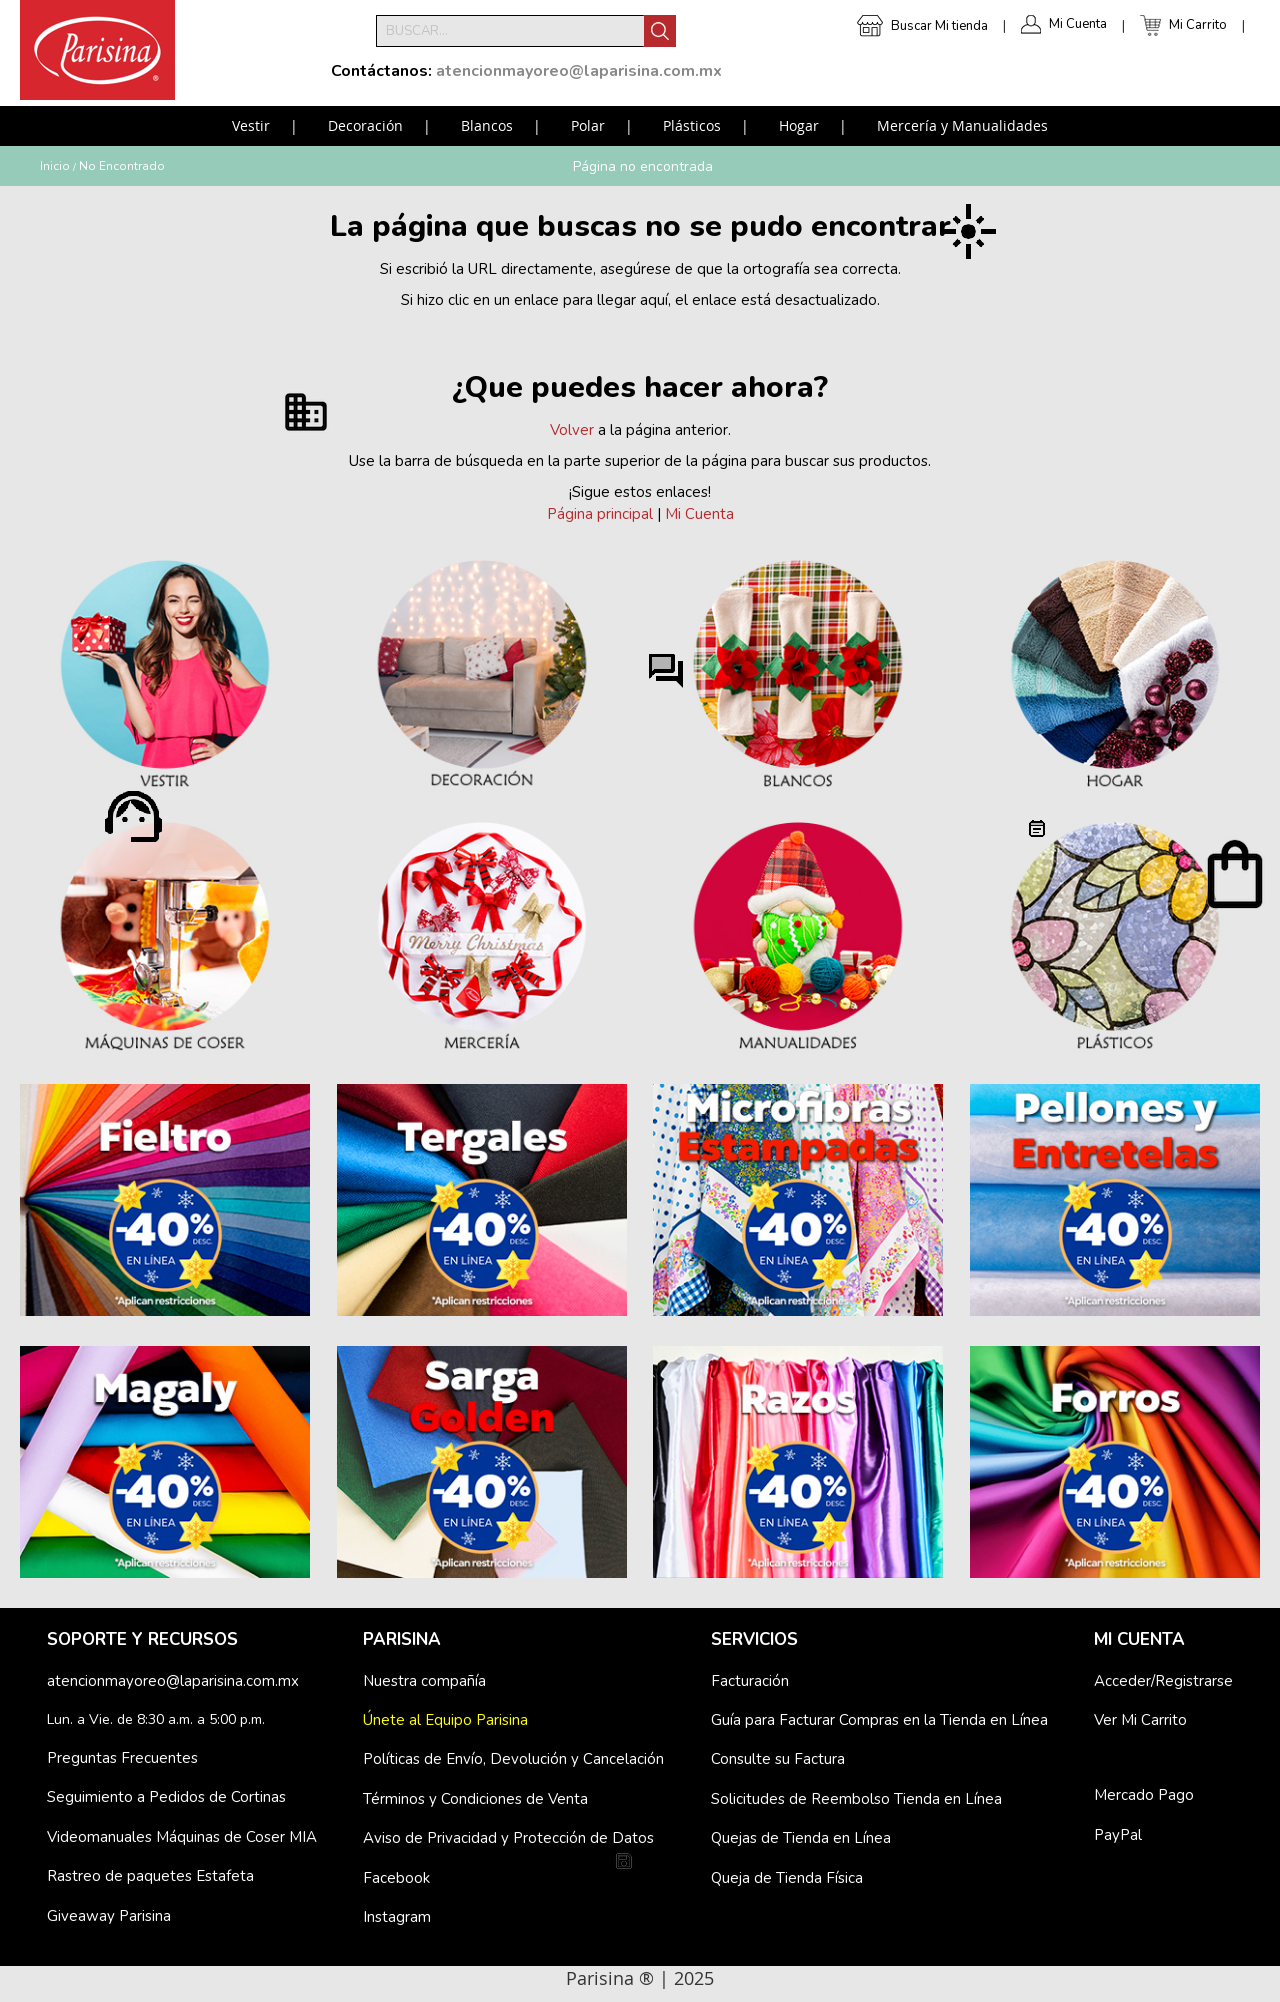 The width and height of the screenshot is (1280, 2002). Describe the element at coordinates (133, 816) in the screenshot. I see `contact customer support` at that location.